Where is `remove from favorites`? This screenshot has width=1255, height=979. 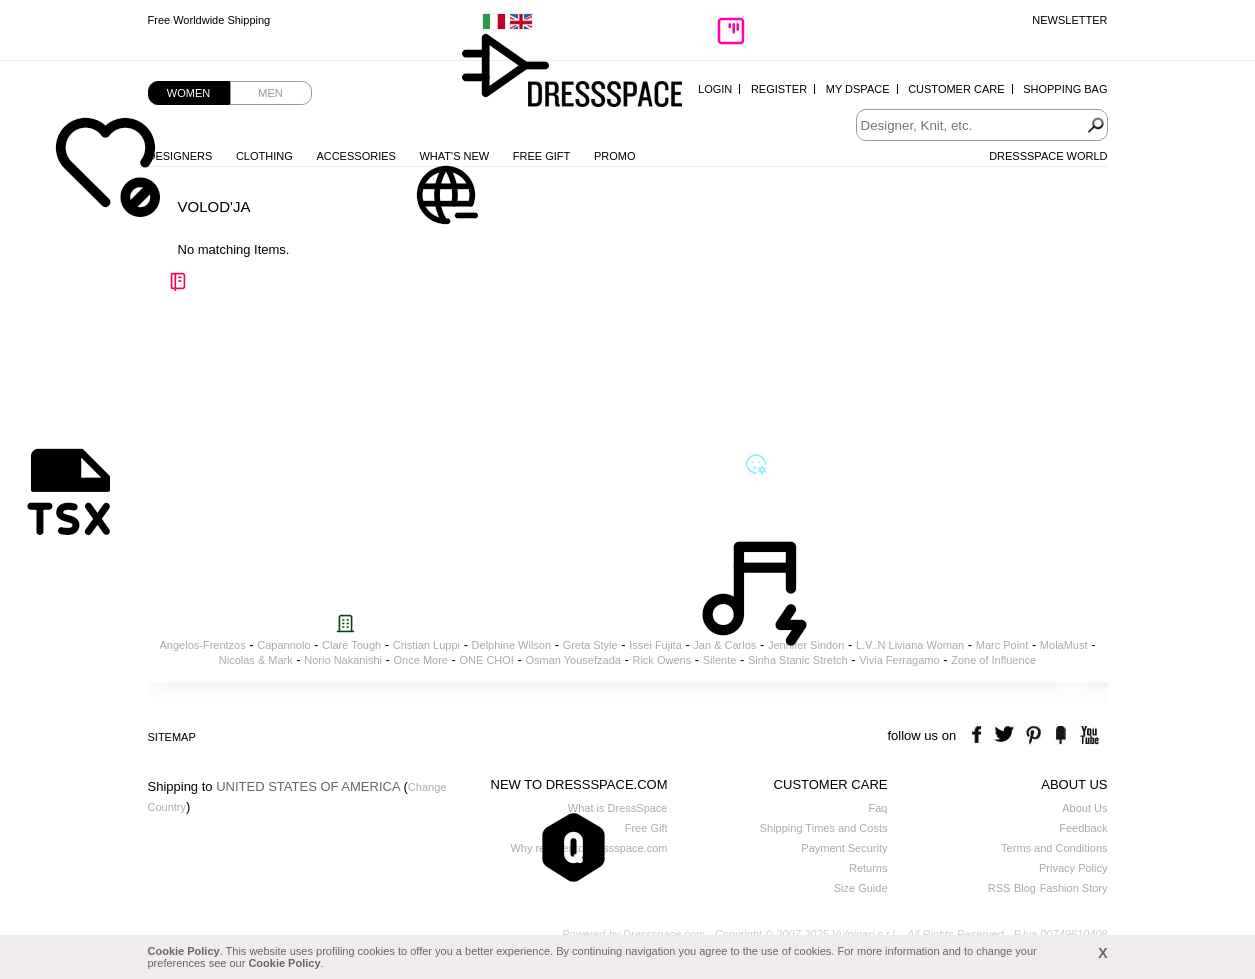 remove from favorites is located at coordinates (105, 162).